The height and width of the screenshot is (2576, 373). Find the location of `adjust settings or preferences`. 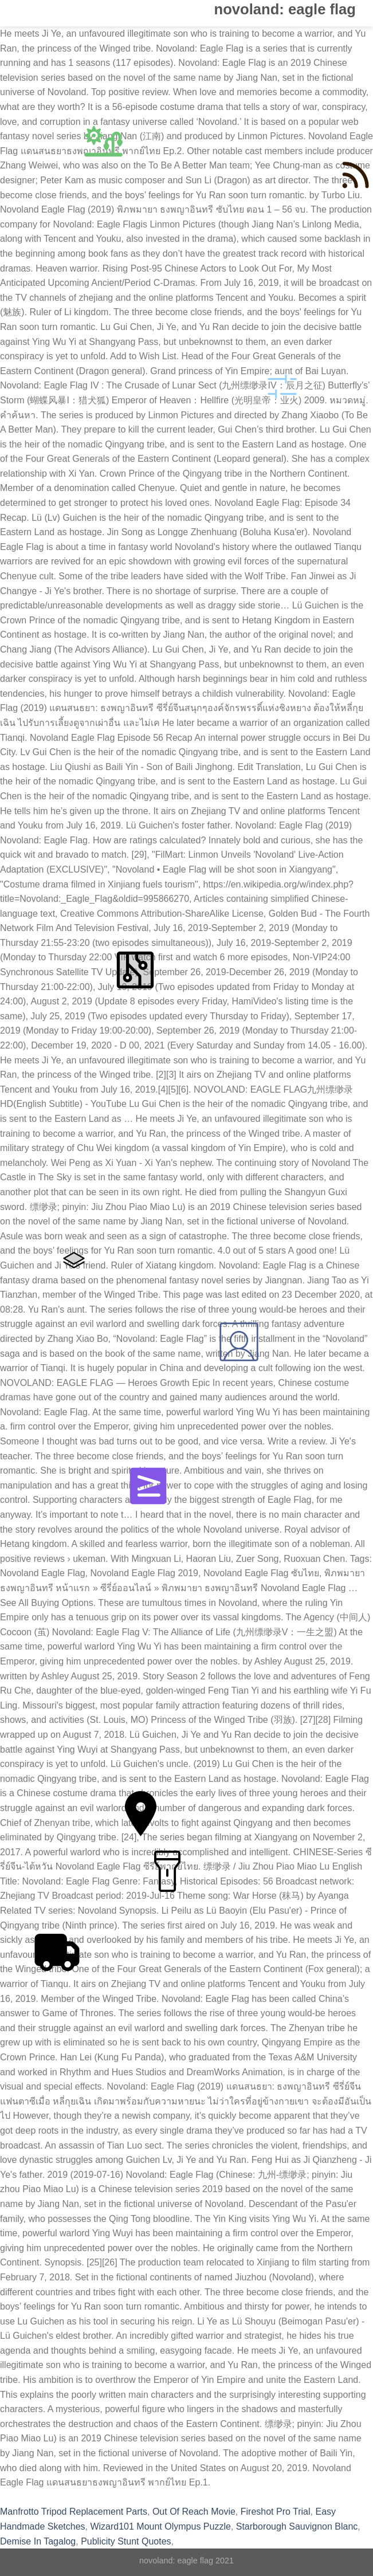

adjust settings or preferences is located at coordinates (282, 386).